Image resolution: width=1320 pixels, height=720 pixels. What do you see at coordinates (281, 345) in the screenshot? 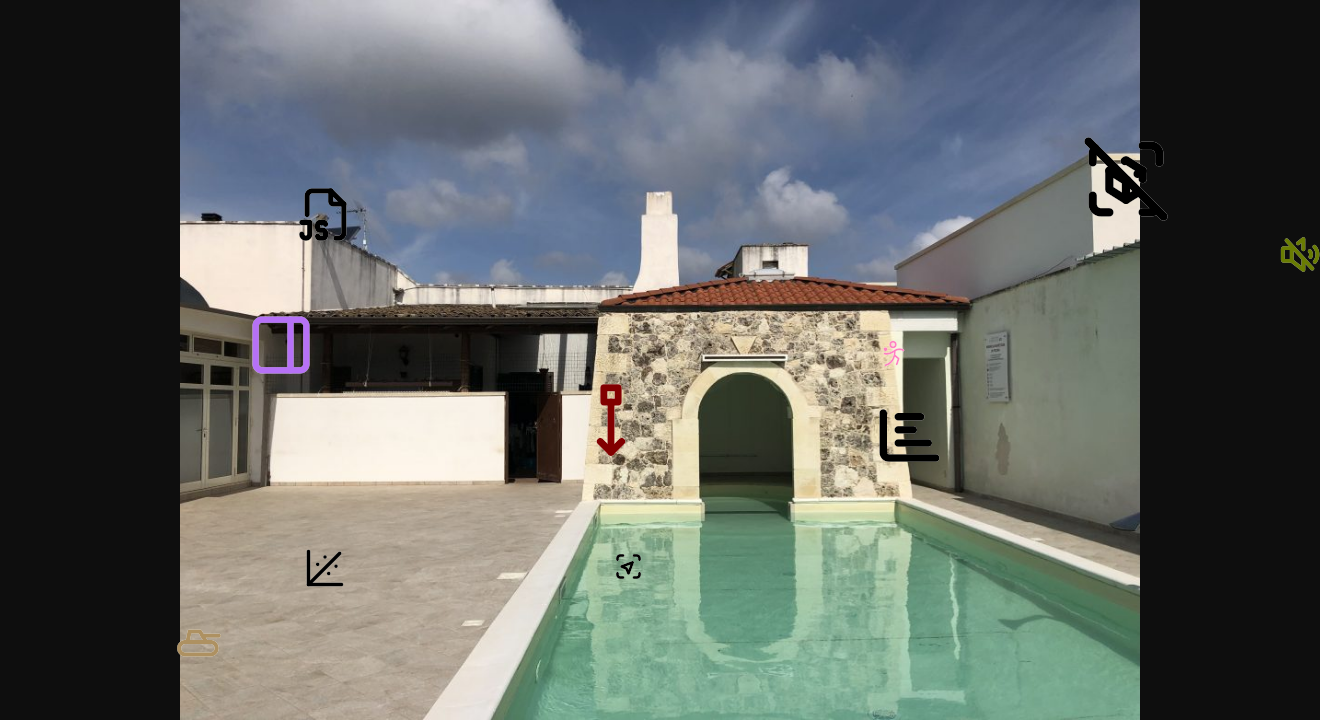
I see `toggle right sidebar panel` at bounding box center [281, 345].